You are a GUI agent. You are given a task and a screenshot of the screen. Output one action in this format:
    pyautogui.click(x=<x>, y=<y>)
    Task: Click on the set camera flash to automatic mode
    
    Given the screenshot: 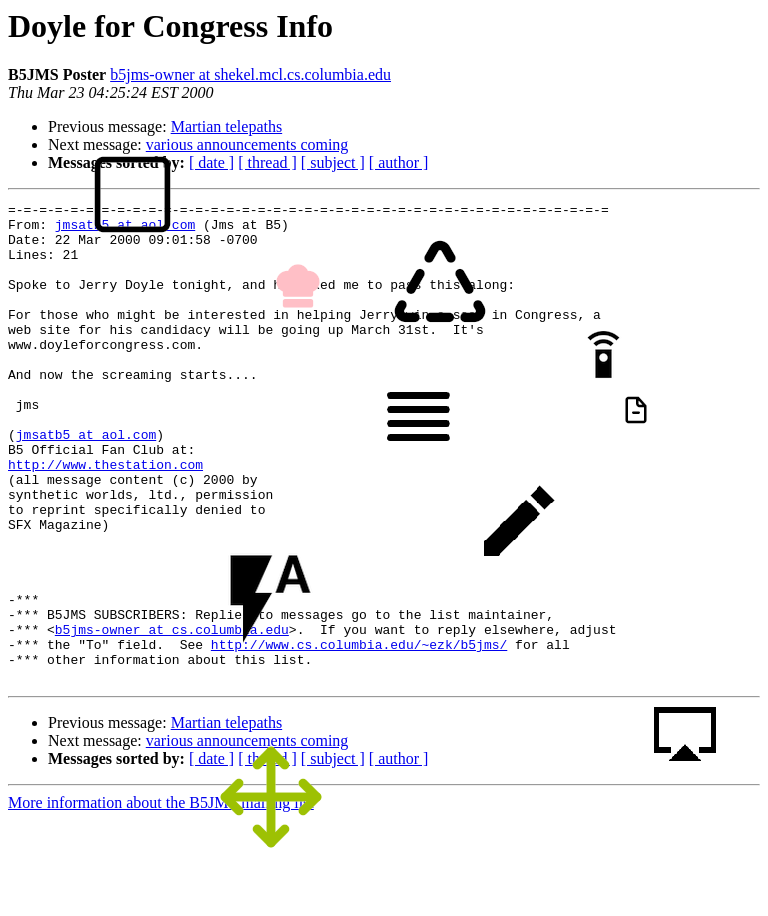 What is the action you would take?
    pyautogui.click(x=268, y=597)
    